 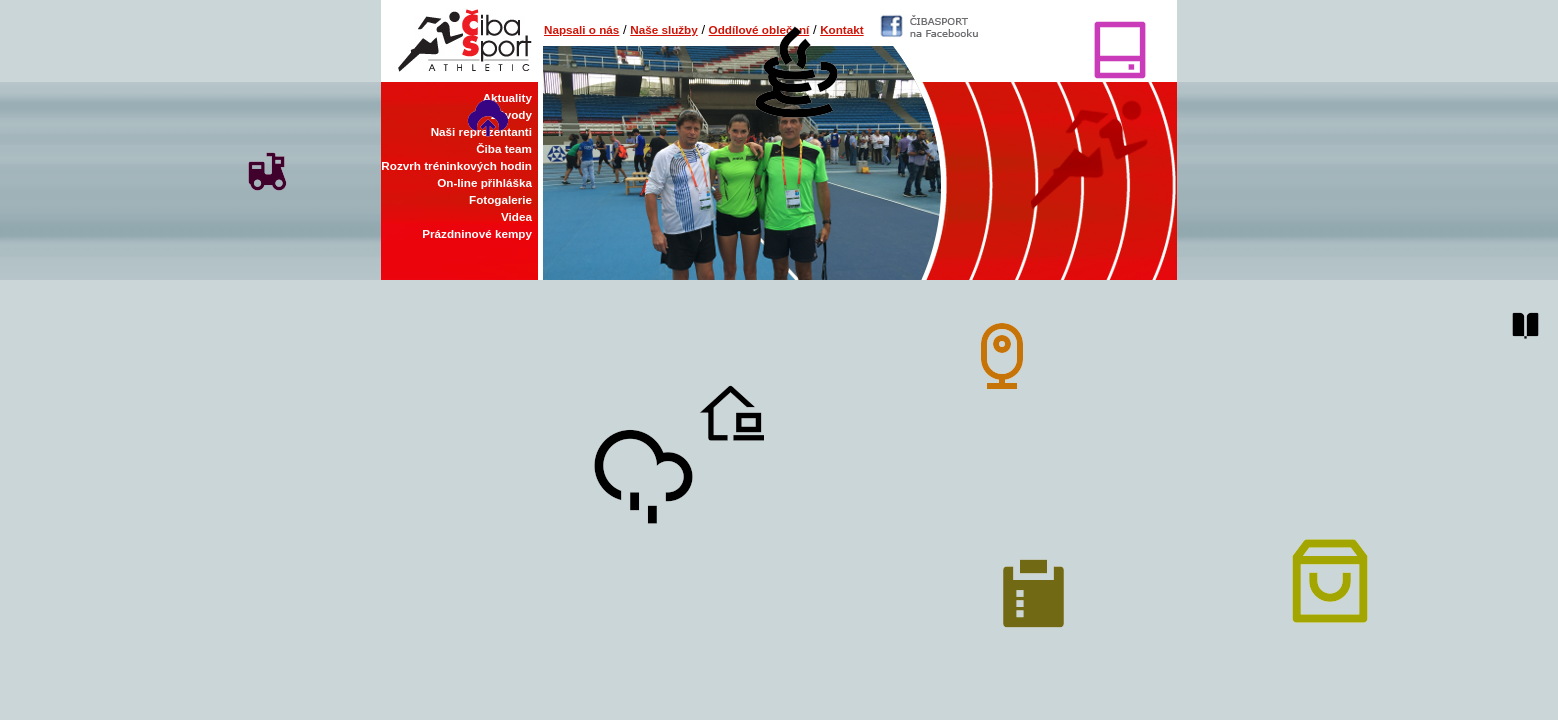 I want to click on select e-bike as transportation mode, so click(x=266, y=172).